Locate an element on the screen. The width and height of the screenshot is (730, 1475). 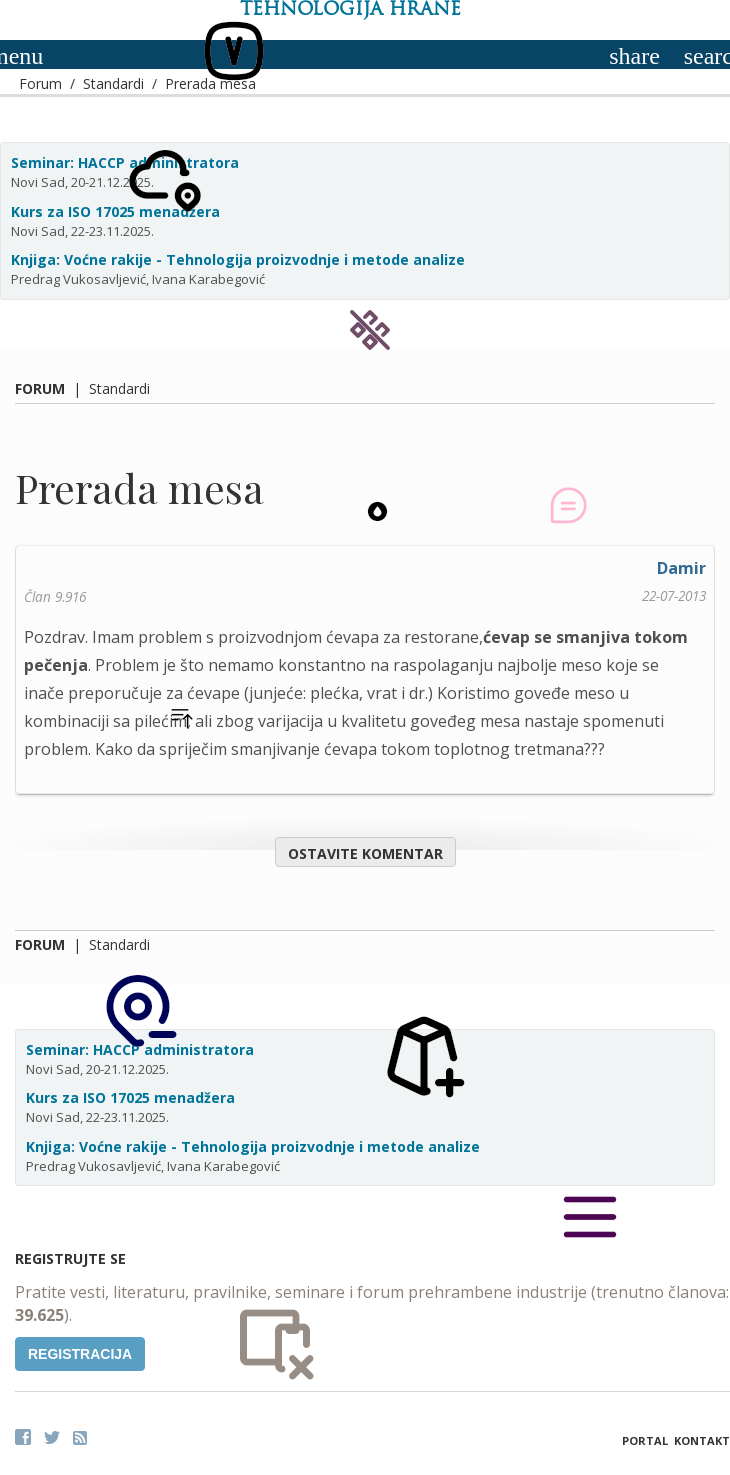
components or modules are currently disabled is located at coordinates (370, 330).